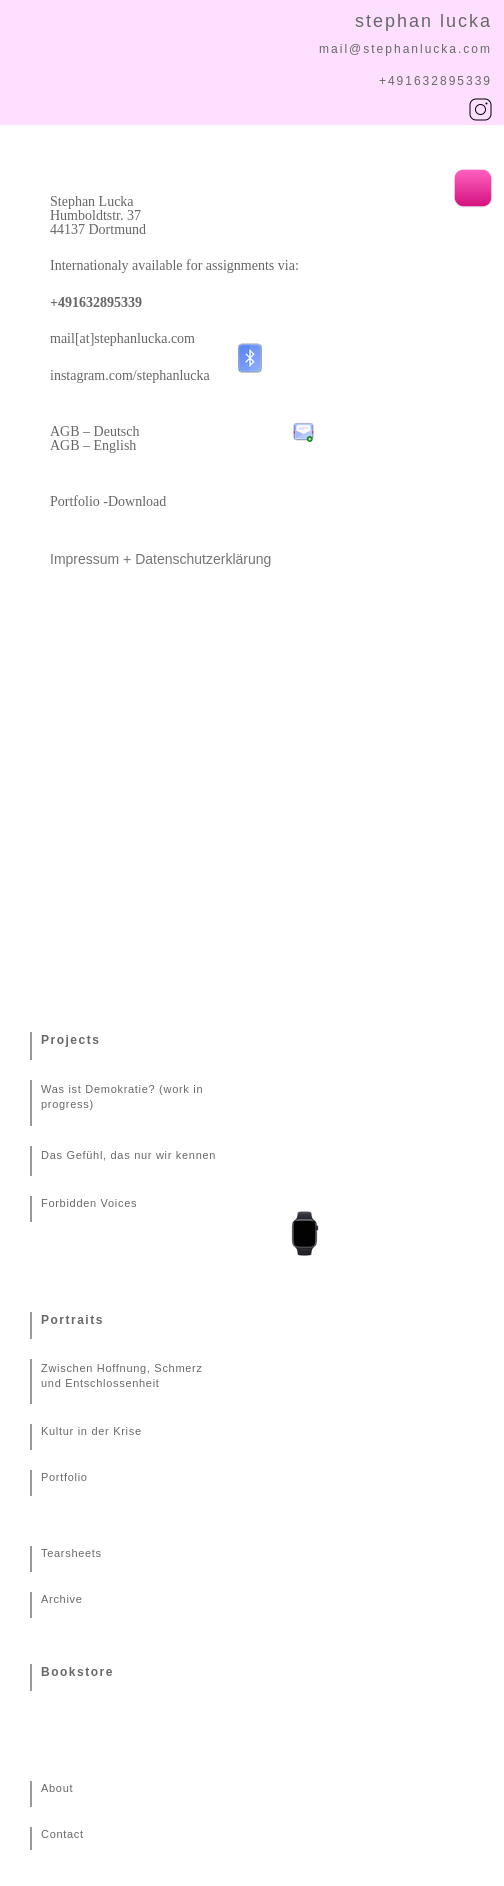  I want to click on apple watch se (2nd generation) device icon, so click(304, 1233).